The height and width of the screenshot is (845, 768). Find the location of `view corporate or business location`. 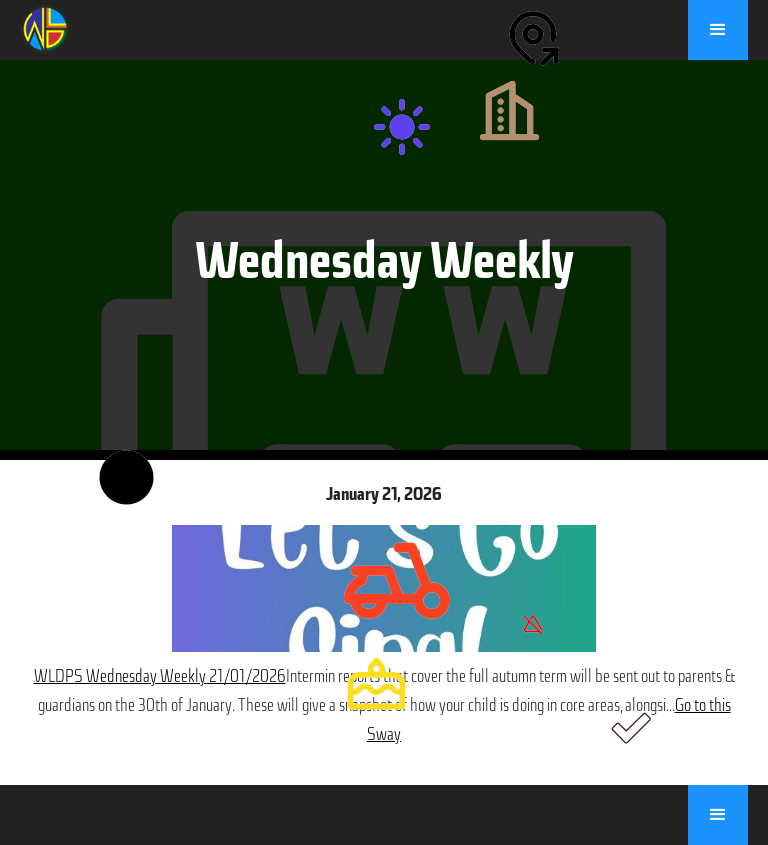

view corporate or business location is located at coordinates (509, 110).